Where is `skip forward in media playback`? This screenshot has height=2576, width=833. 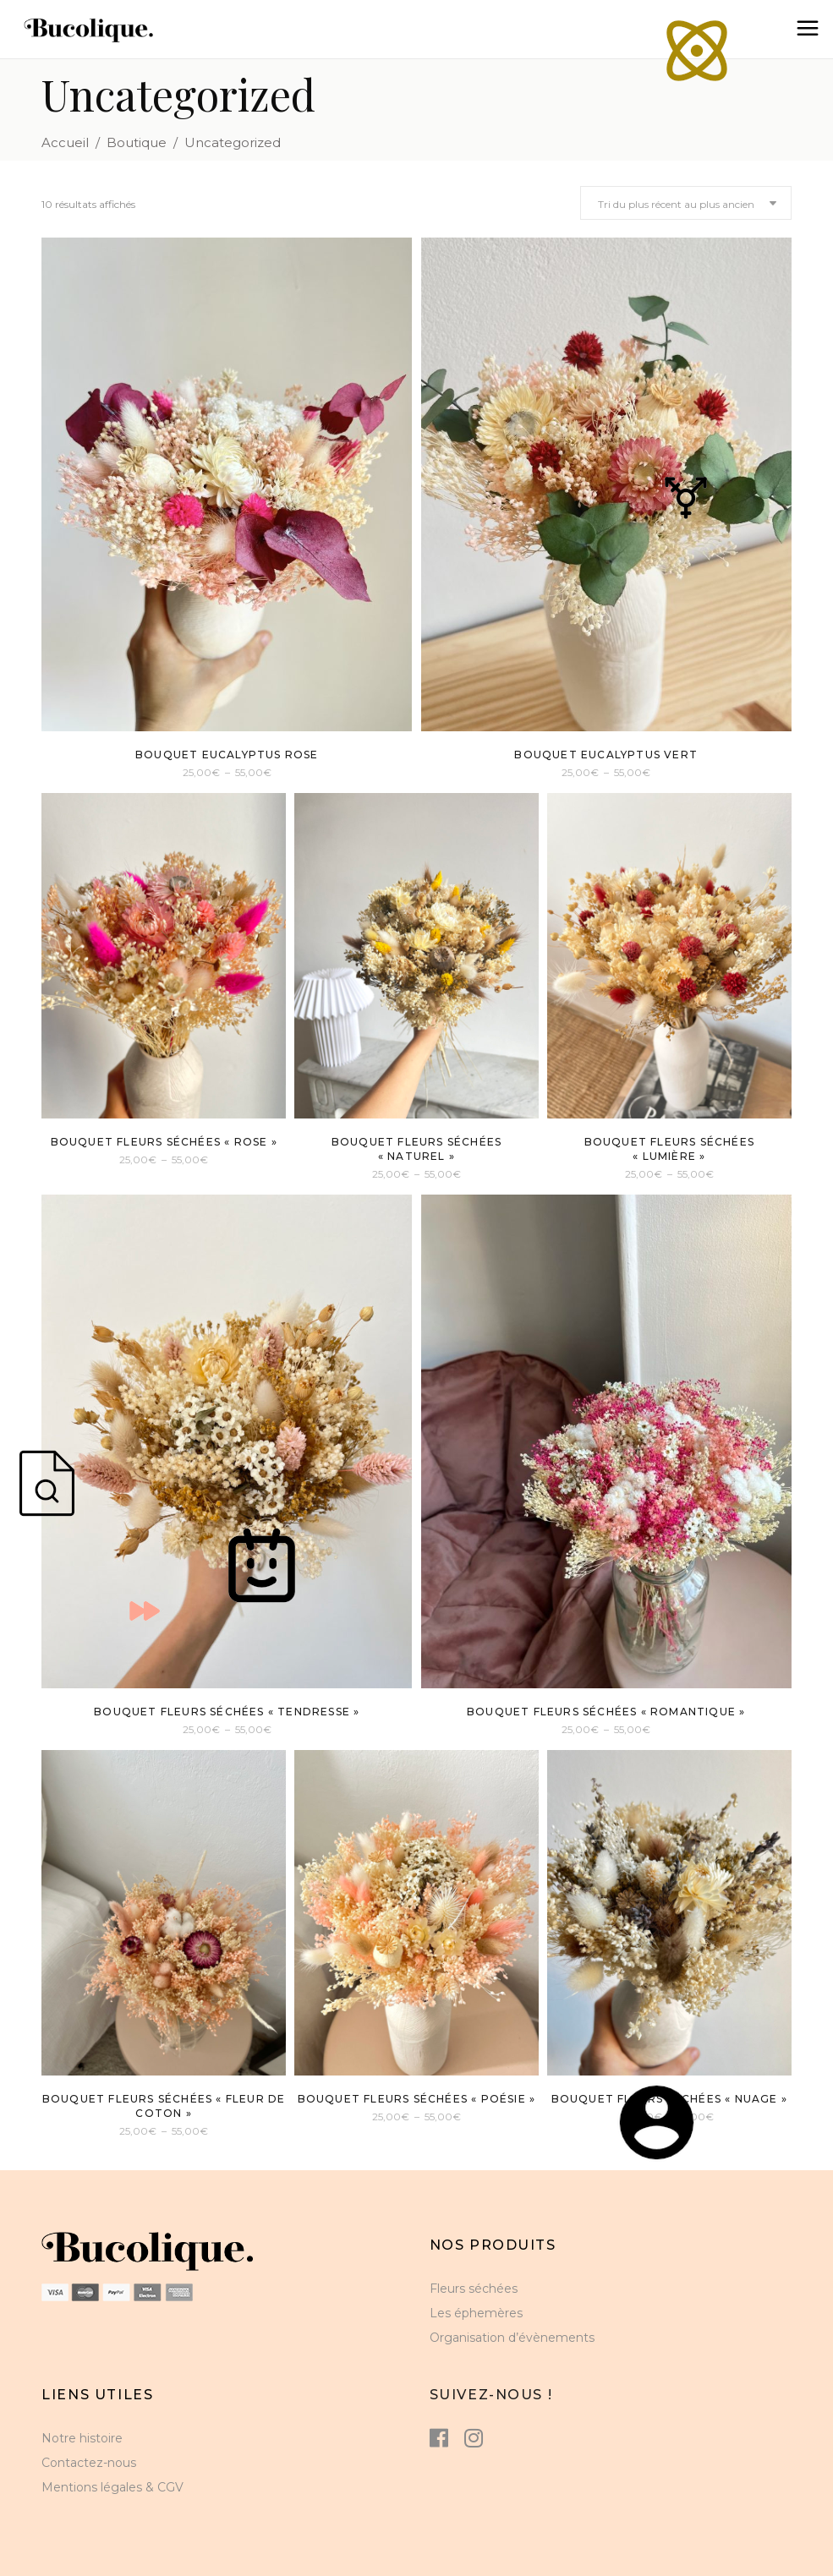 skip forward in media playback is located at coordinates (142, 1611).